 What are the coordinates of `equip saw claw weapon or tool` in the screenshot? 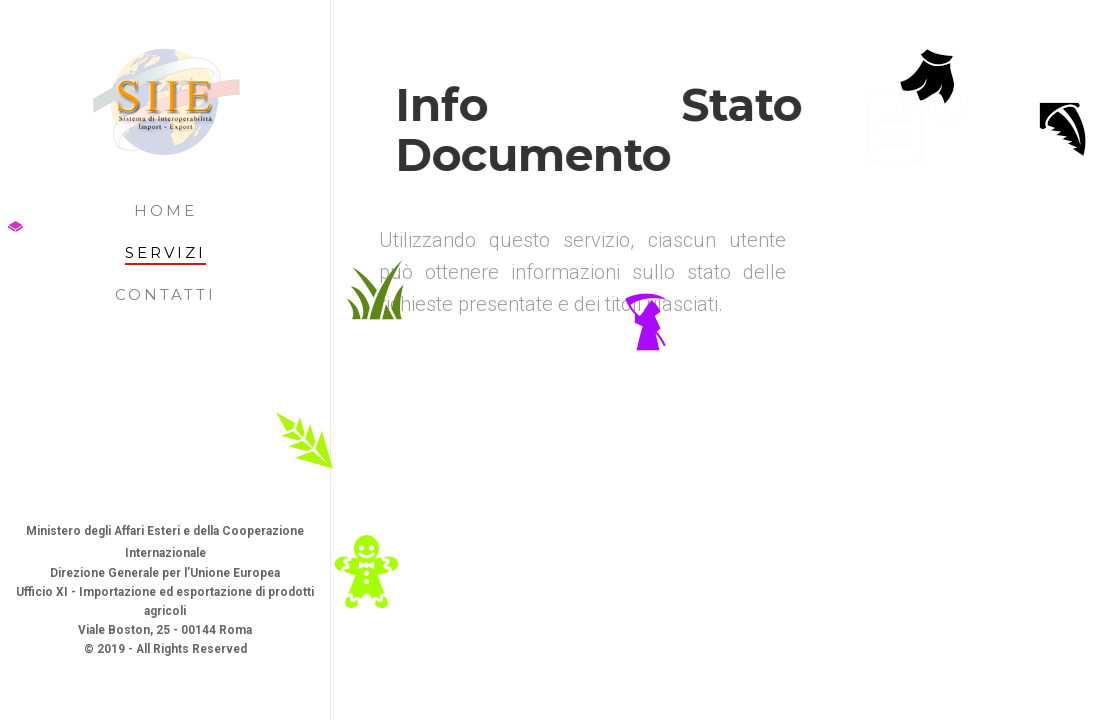 It's located at (1065, 129).